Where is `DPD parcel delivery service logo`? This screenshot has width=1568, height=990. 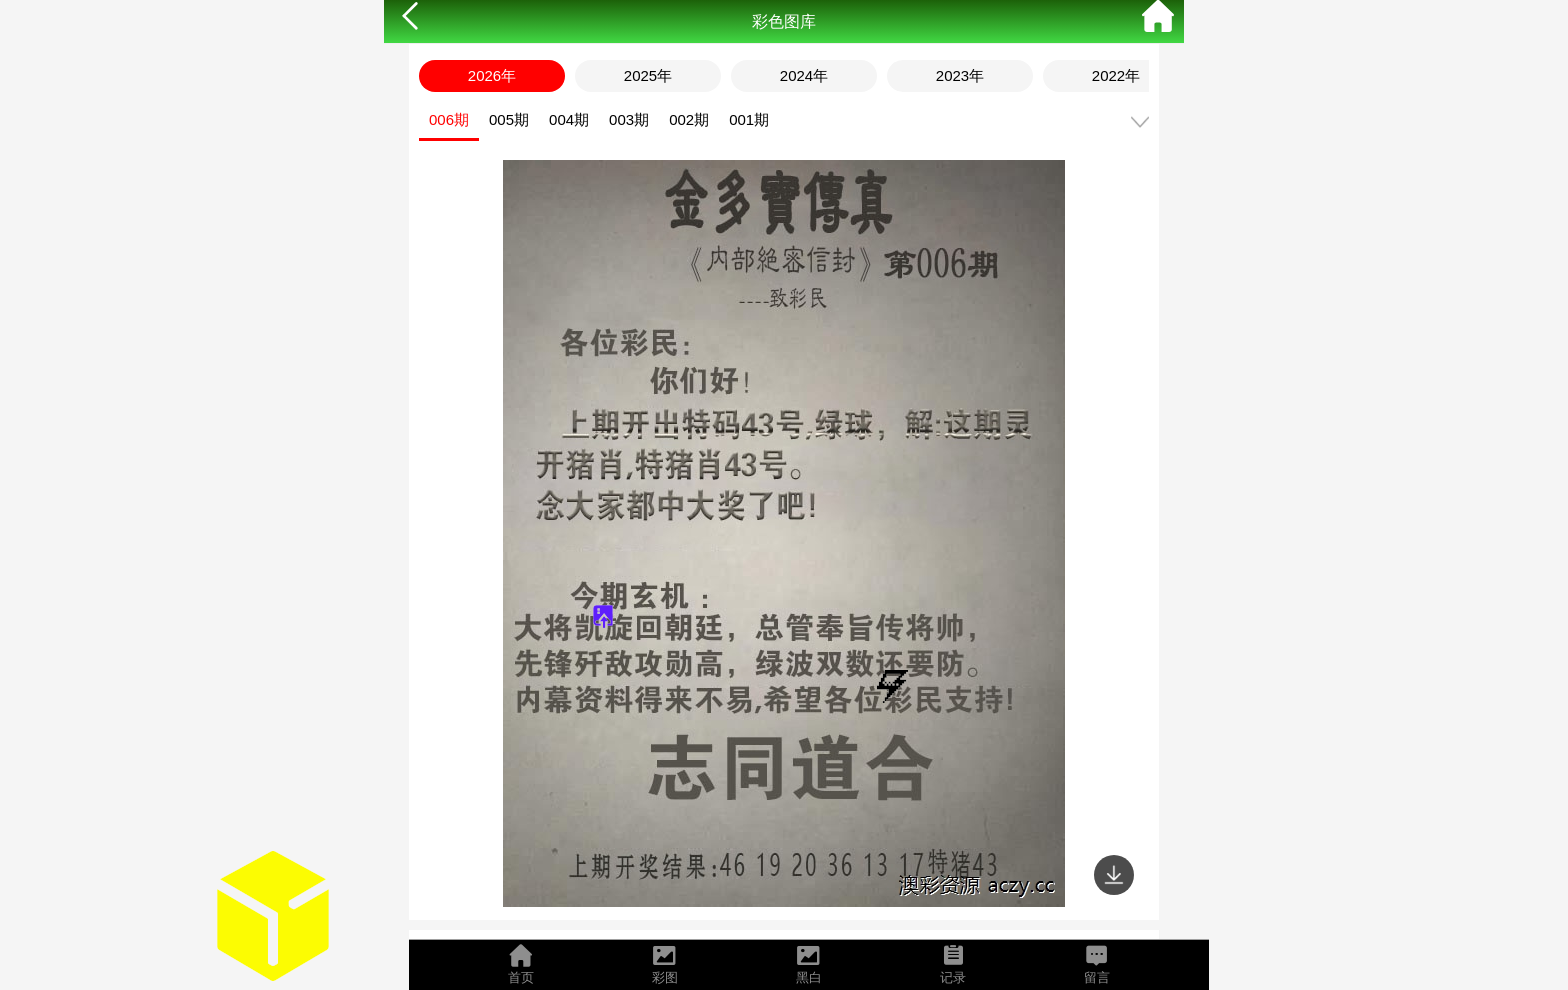 DPD parcel delivery service logo is located at coordinates (273, 916).